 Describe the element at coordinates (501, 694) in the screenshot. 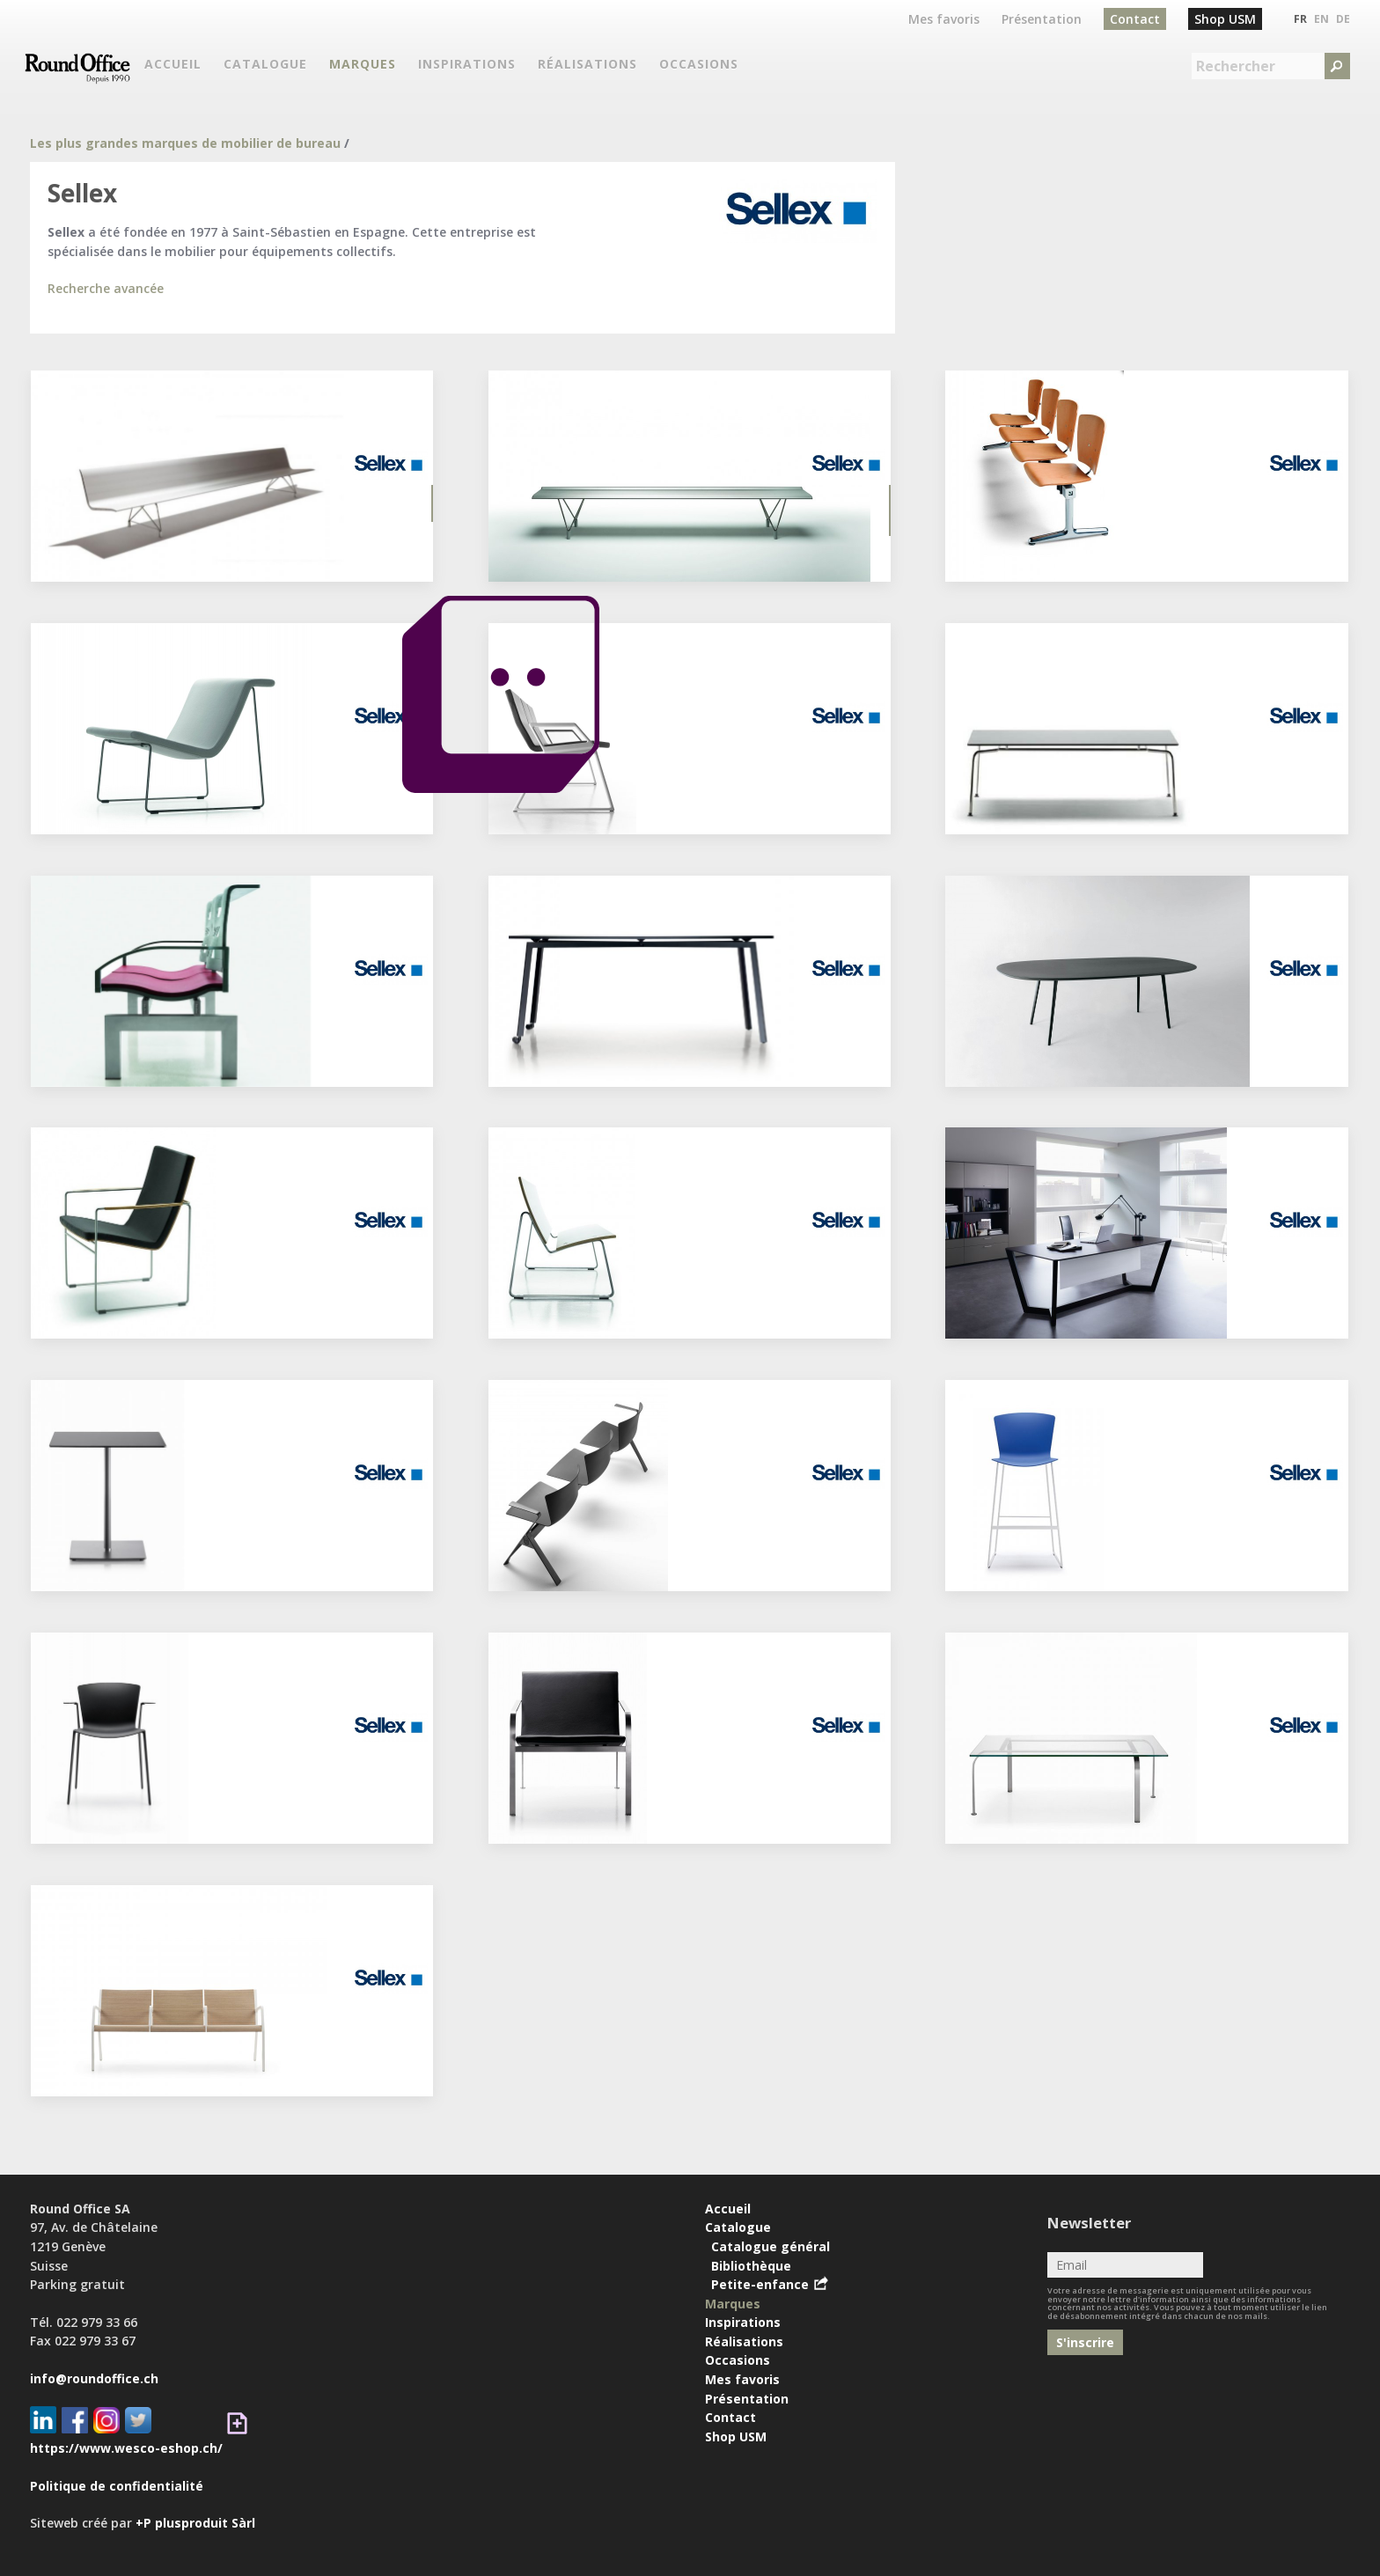

I see `BentoML platform logo` at that location.